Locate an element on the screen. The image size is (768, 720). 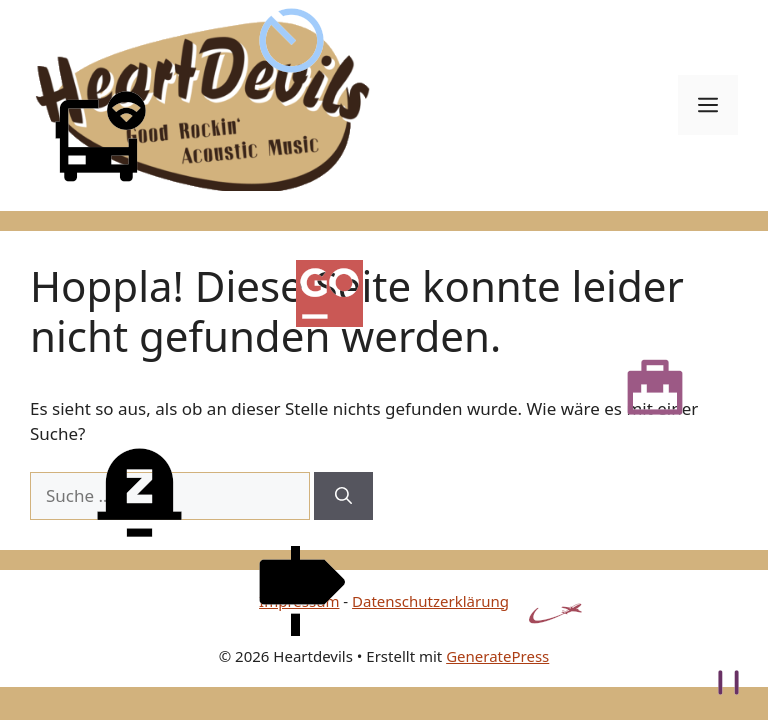
pause media playback is located at coordinates (728, 682).